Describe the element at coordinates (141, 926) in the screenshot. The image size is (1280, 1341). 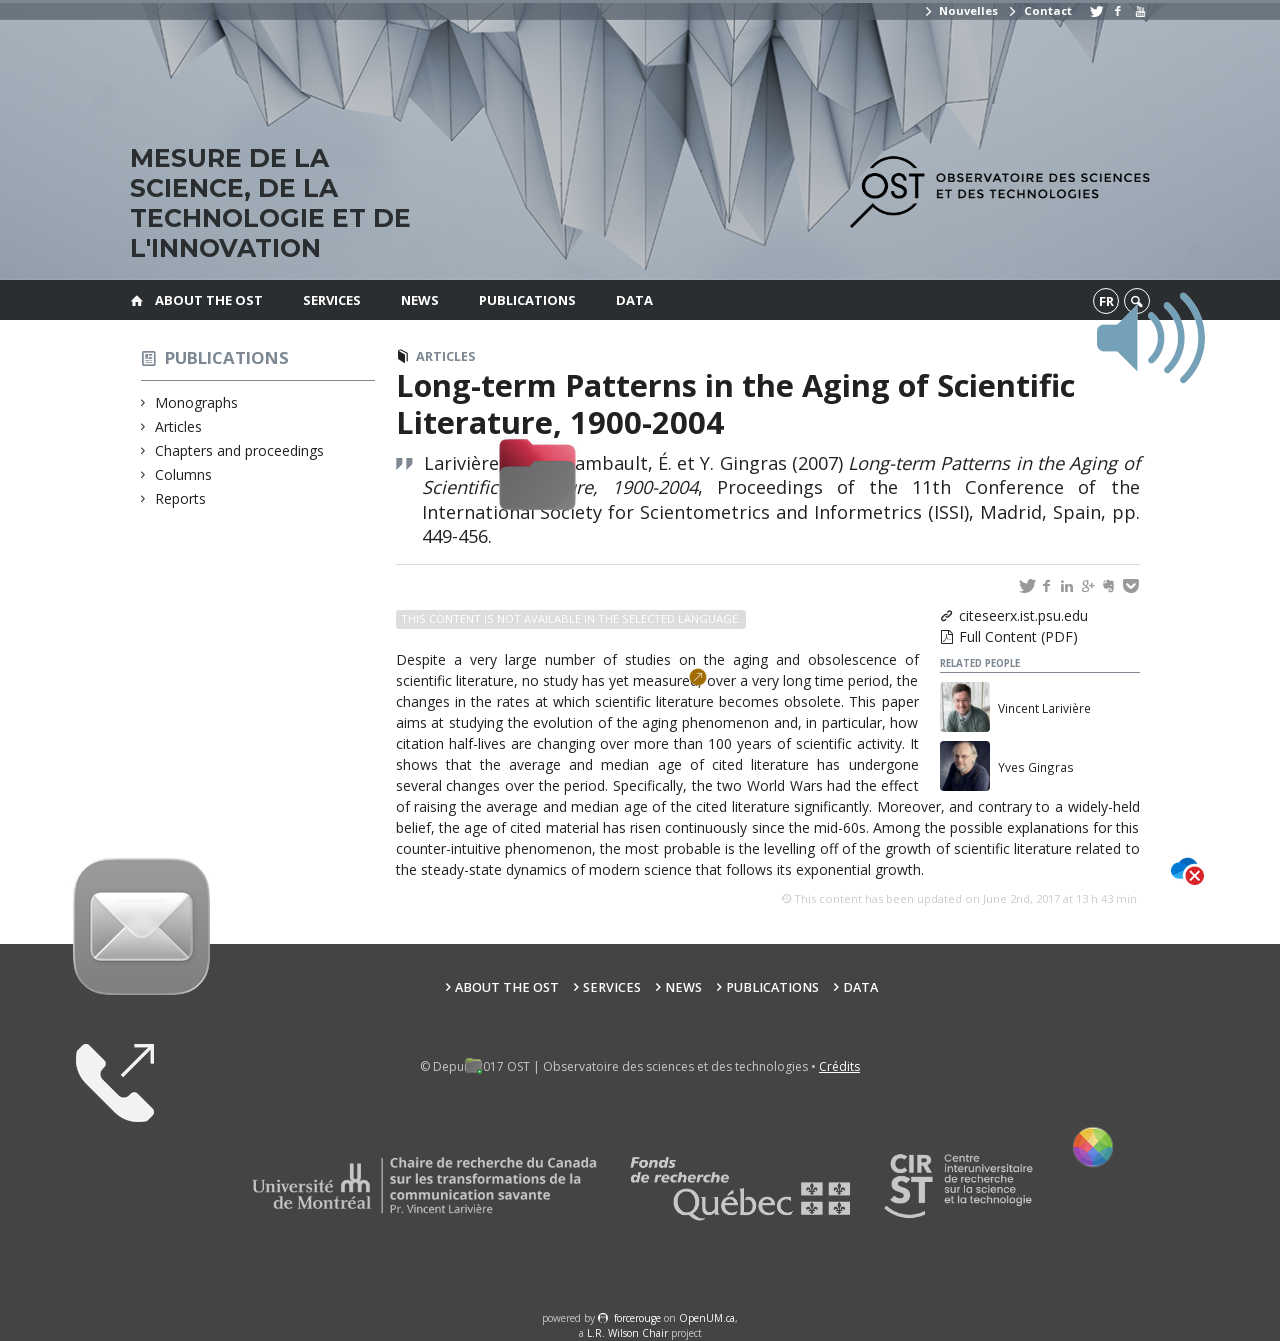
I see `open the mail app` at that location.